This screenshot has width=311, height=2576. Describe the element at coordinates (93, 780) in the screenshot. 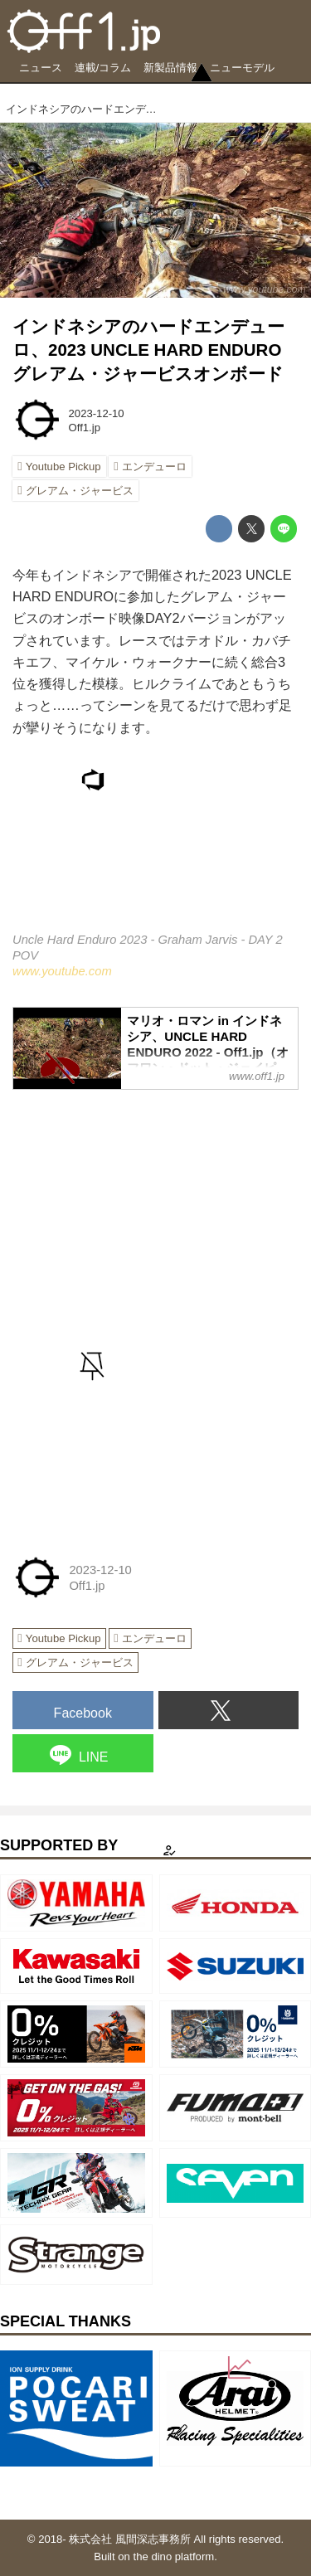

I see `open azure devops integration` at that location.